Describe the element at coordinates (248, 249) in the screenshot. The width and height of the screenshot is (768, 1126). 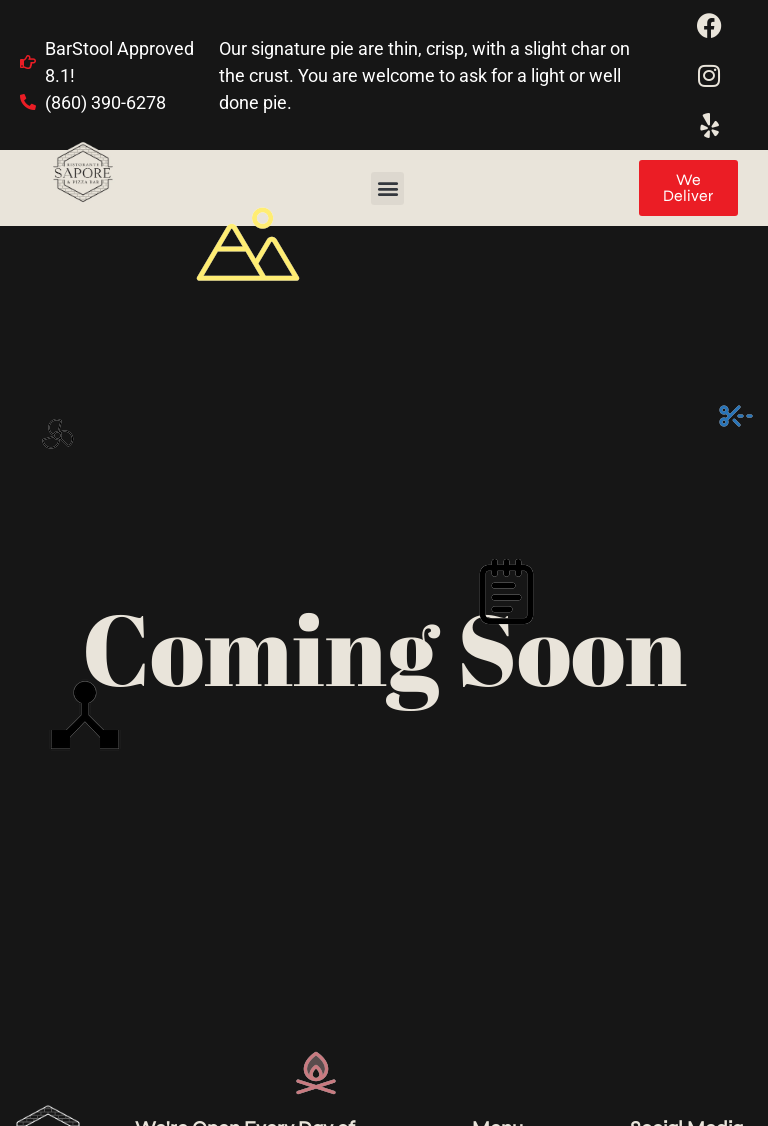
I see `view landscape or nature photos` at that location.